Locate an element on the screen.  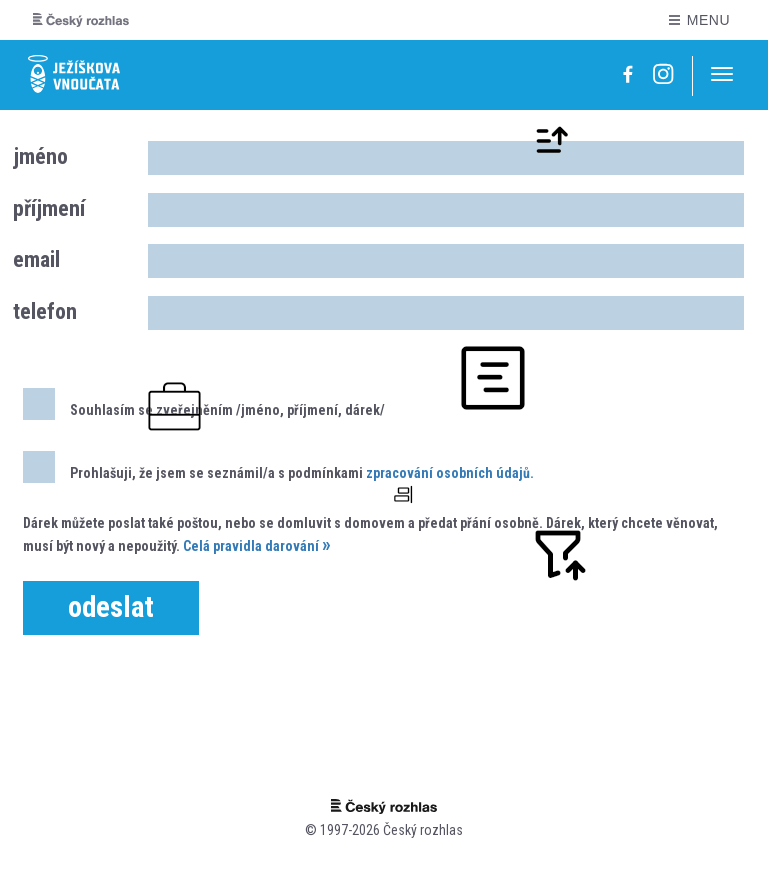
align text or content to the right is located at coordinates (403, 494).